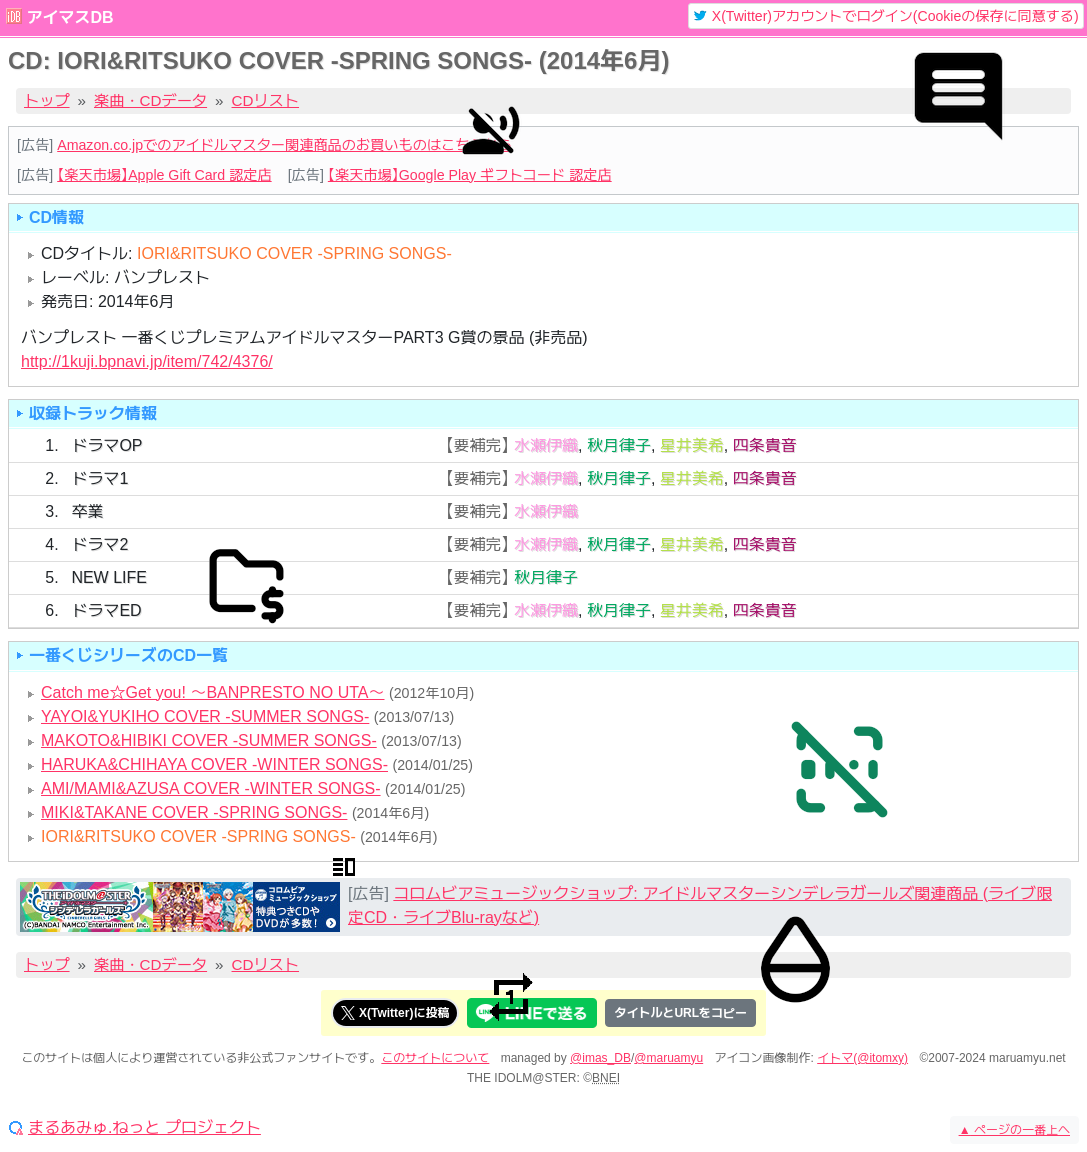 The image size is (1087, 1152). I want to click on toggle vertical split view layout, so click(344, 867).